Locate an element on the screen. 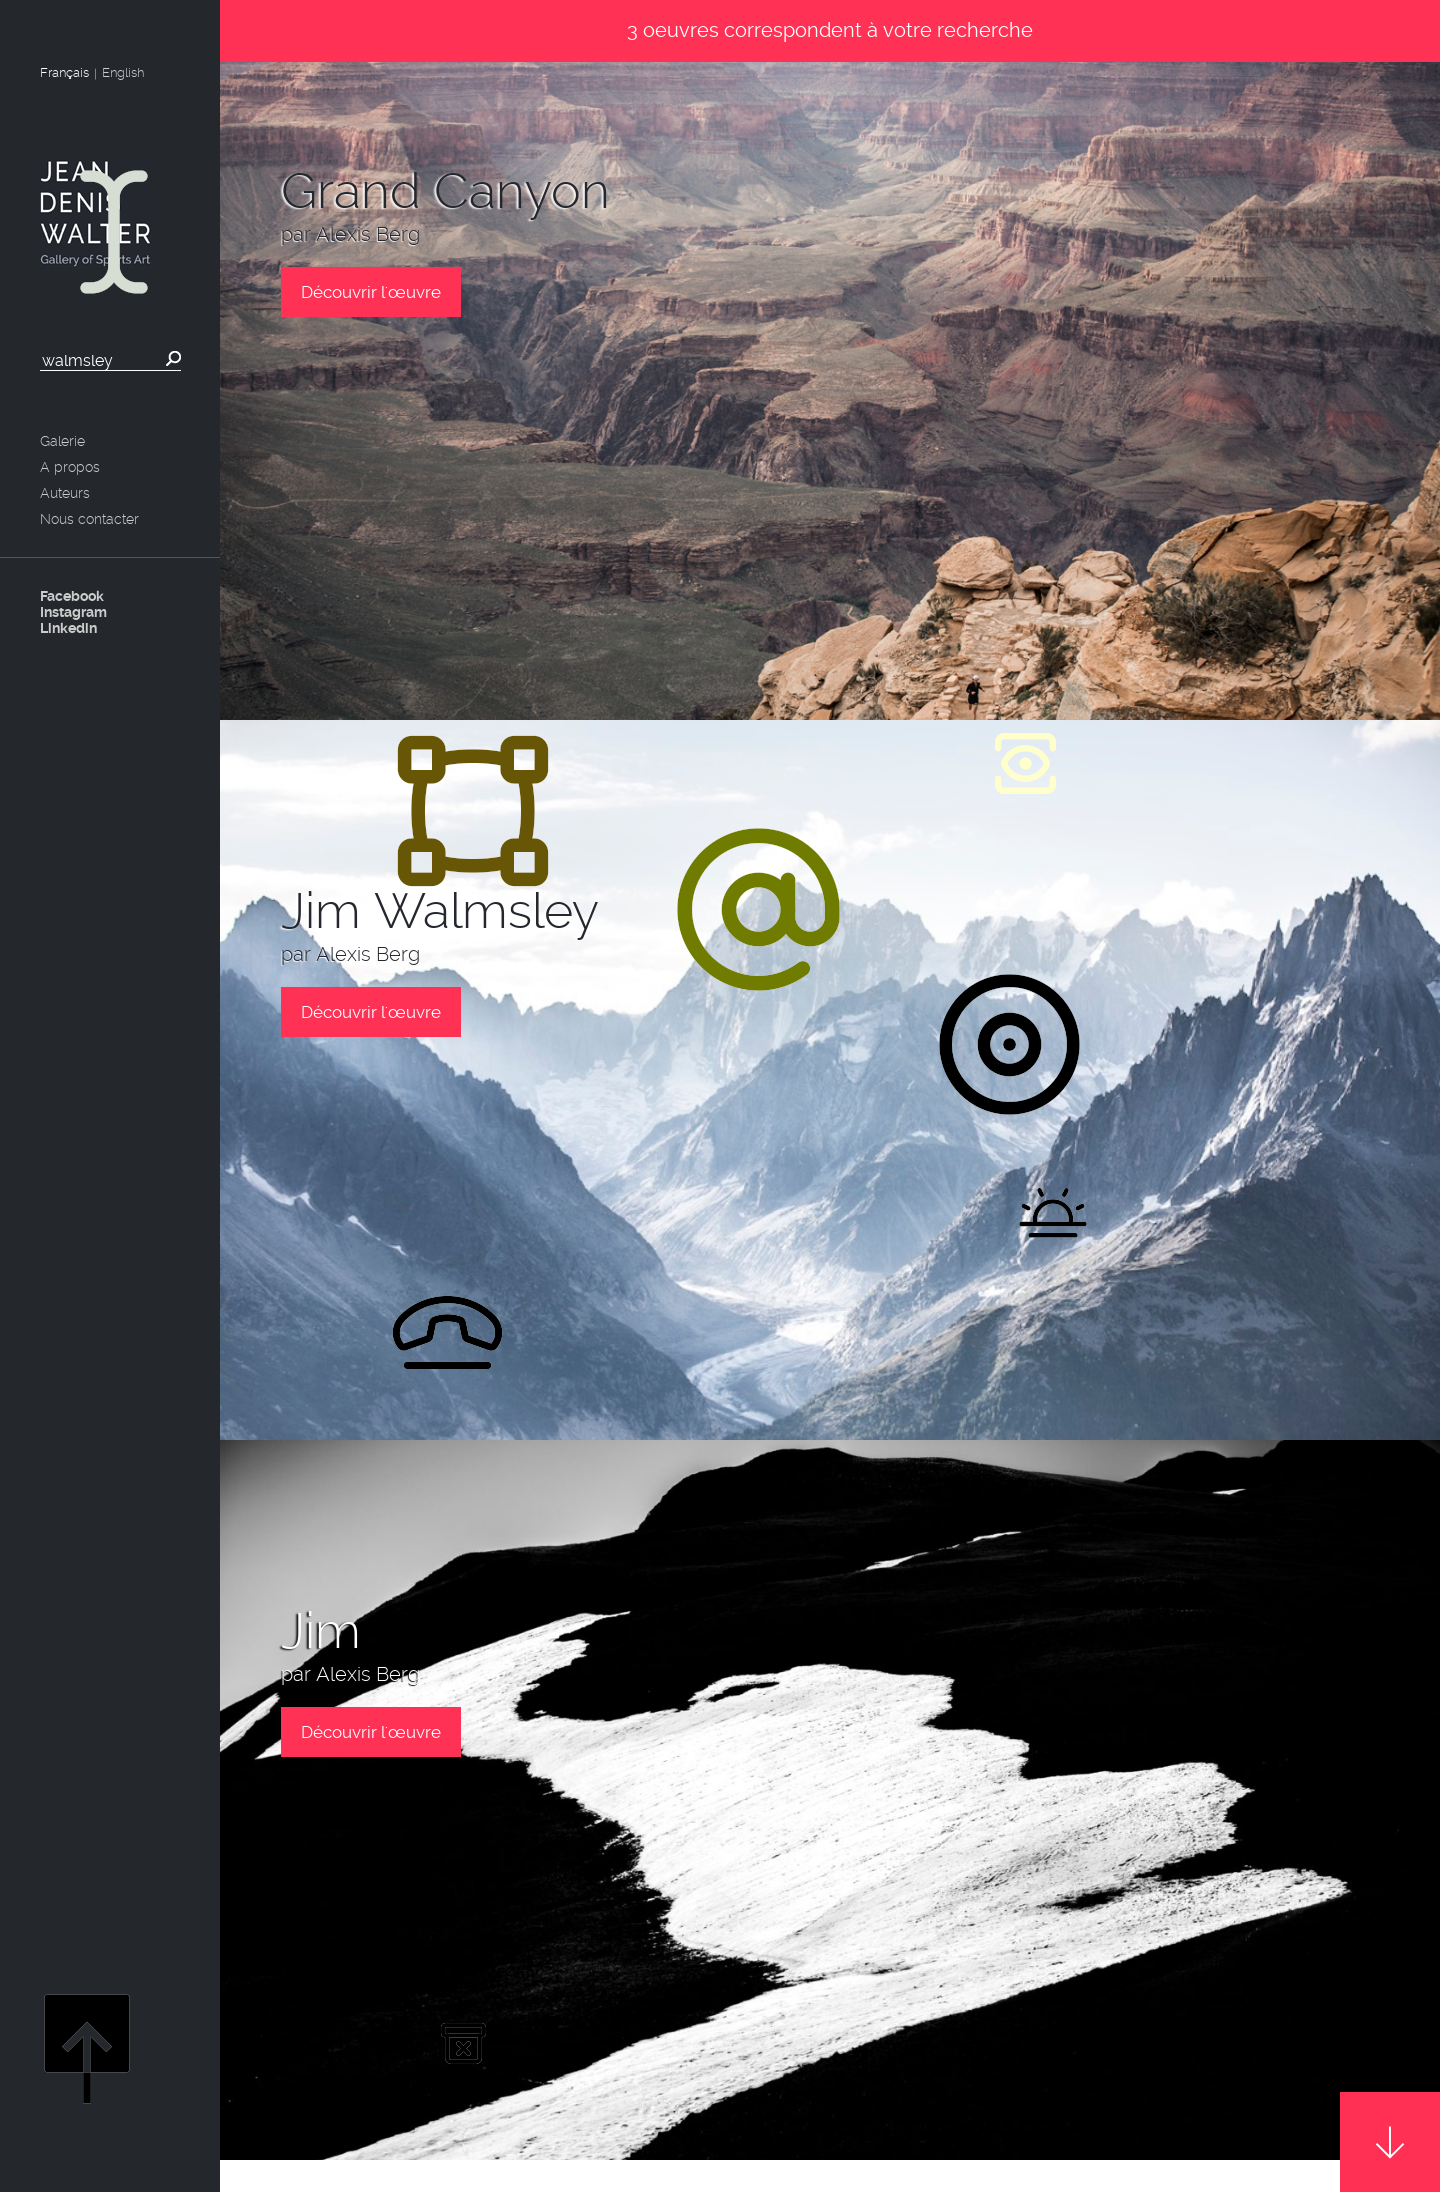 The height and width of the screenshot is (2192, 1440). remove item from archive is located at coordinates (463, 2043).